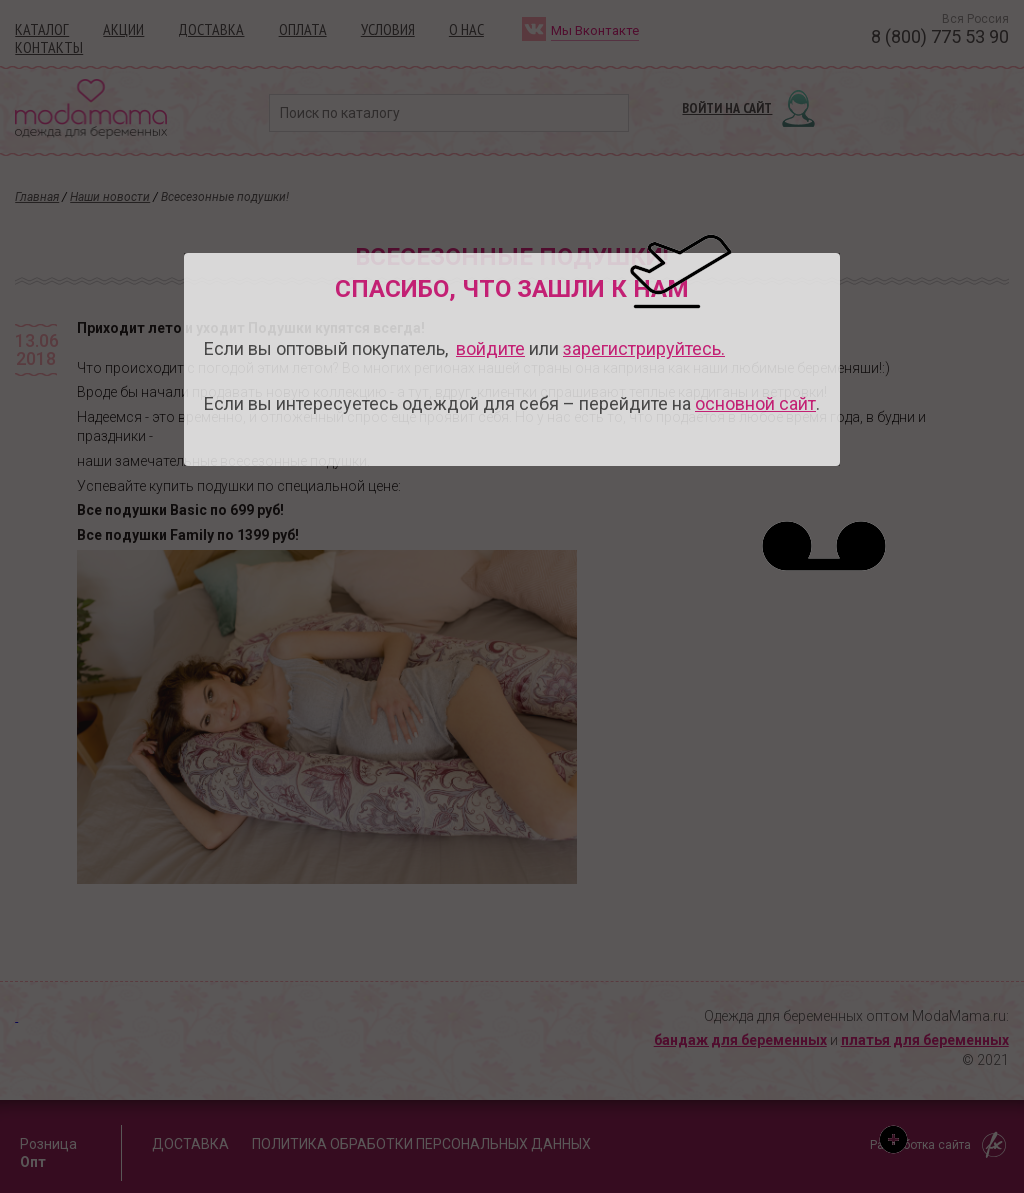  What do you see at coordinates (681, 268) in the screenshot?
I see `indicates flight departure status` at bounding box center [681, 268].